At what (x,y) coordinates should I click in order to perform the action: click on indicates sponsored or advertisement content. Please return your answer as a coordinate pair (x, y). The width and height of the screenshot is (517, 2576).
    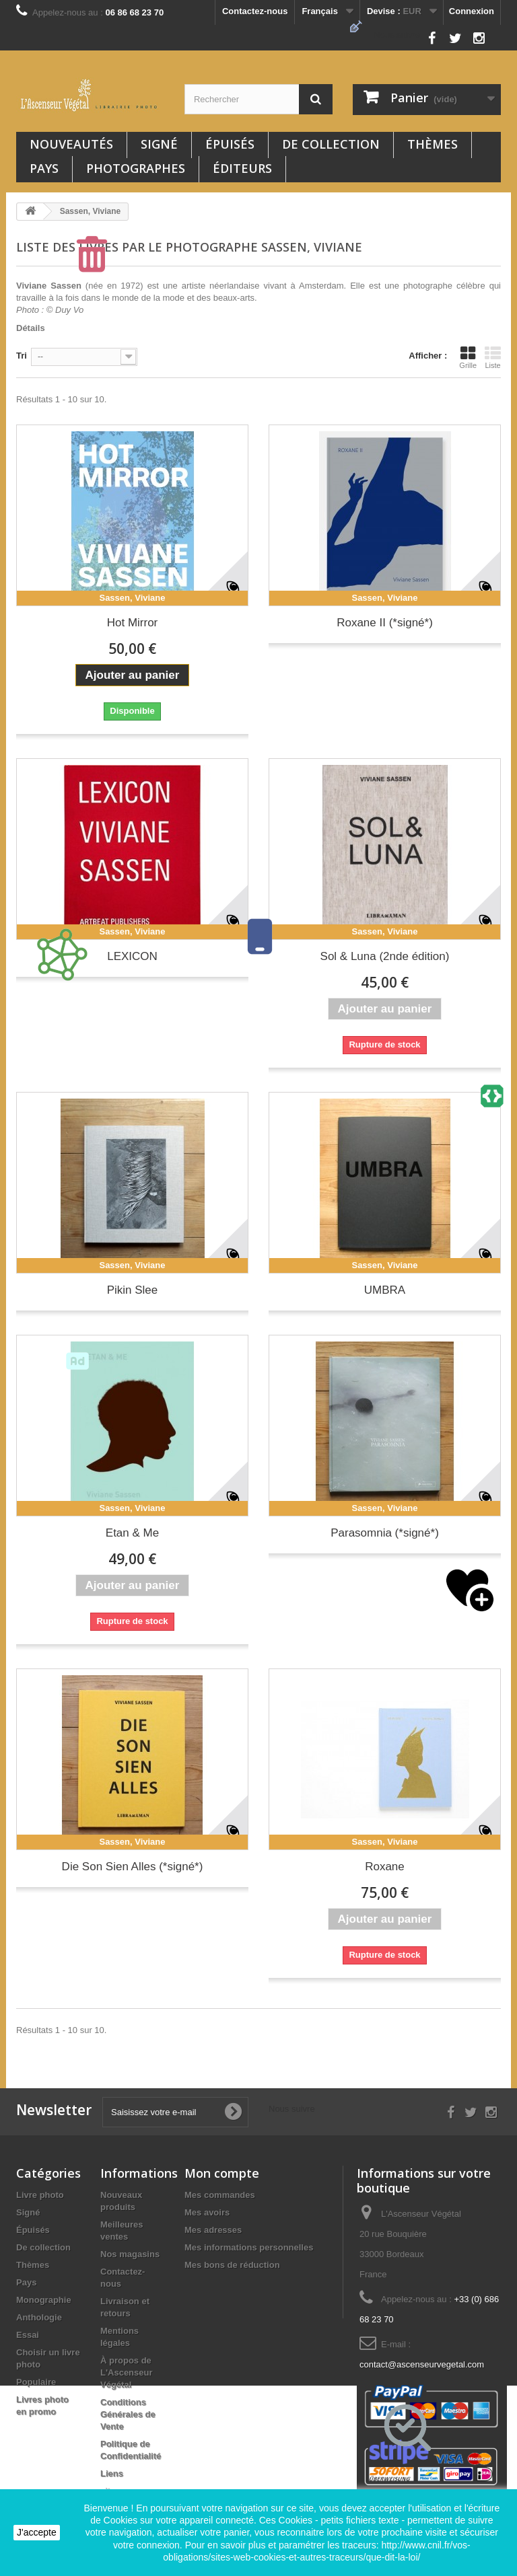
    Looking at the image, I should click on (77, 1361).